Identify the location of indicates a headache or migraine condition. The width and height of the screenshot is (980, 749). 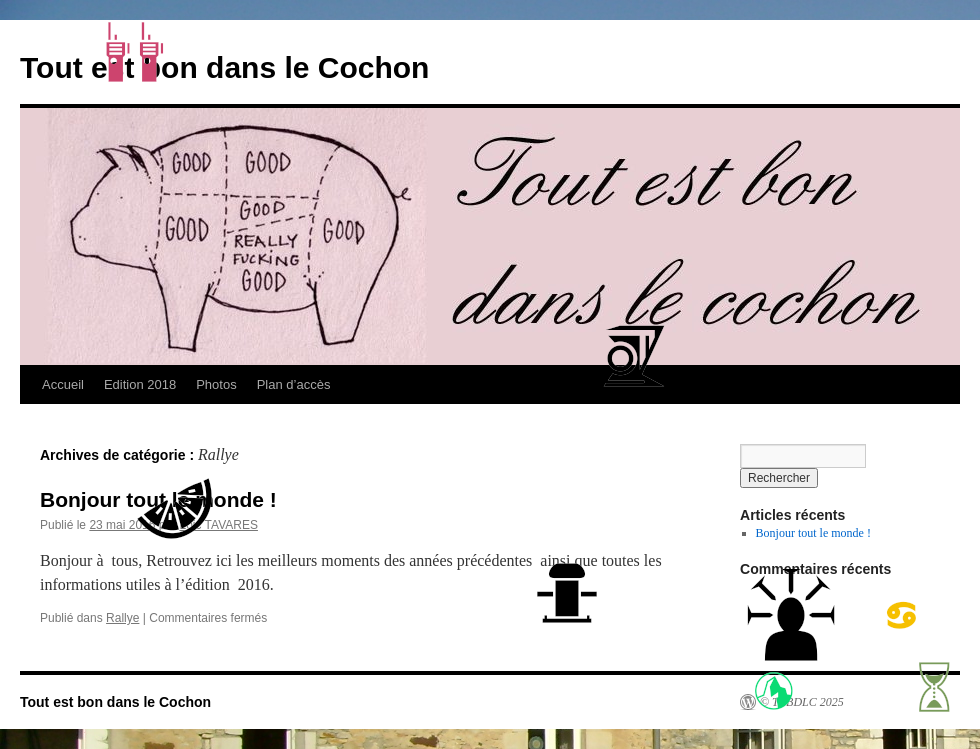
(790, 614).